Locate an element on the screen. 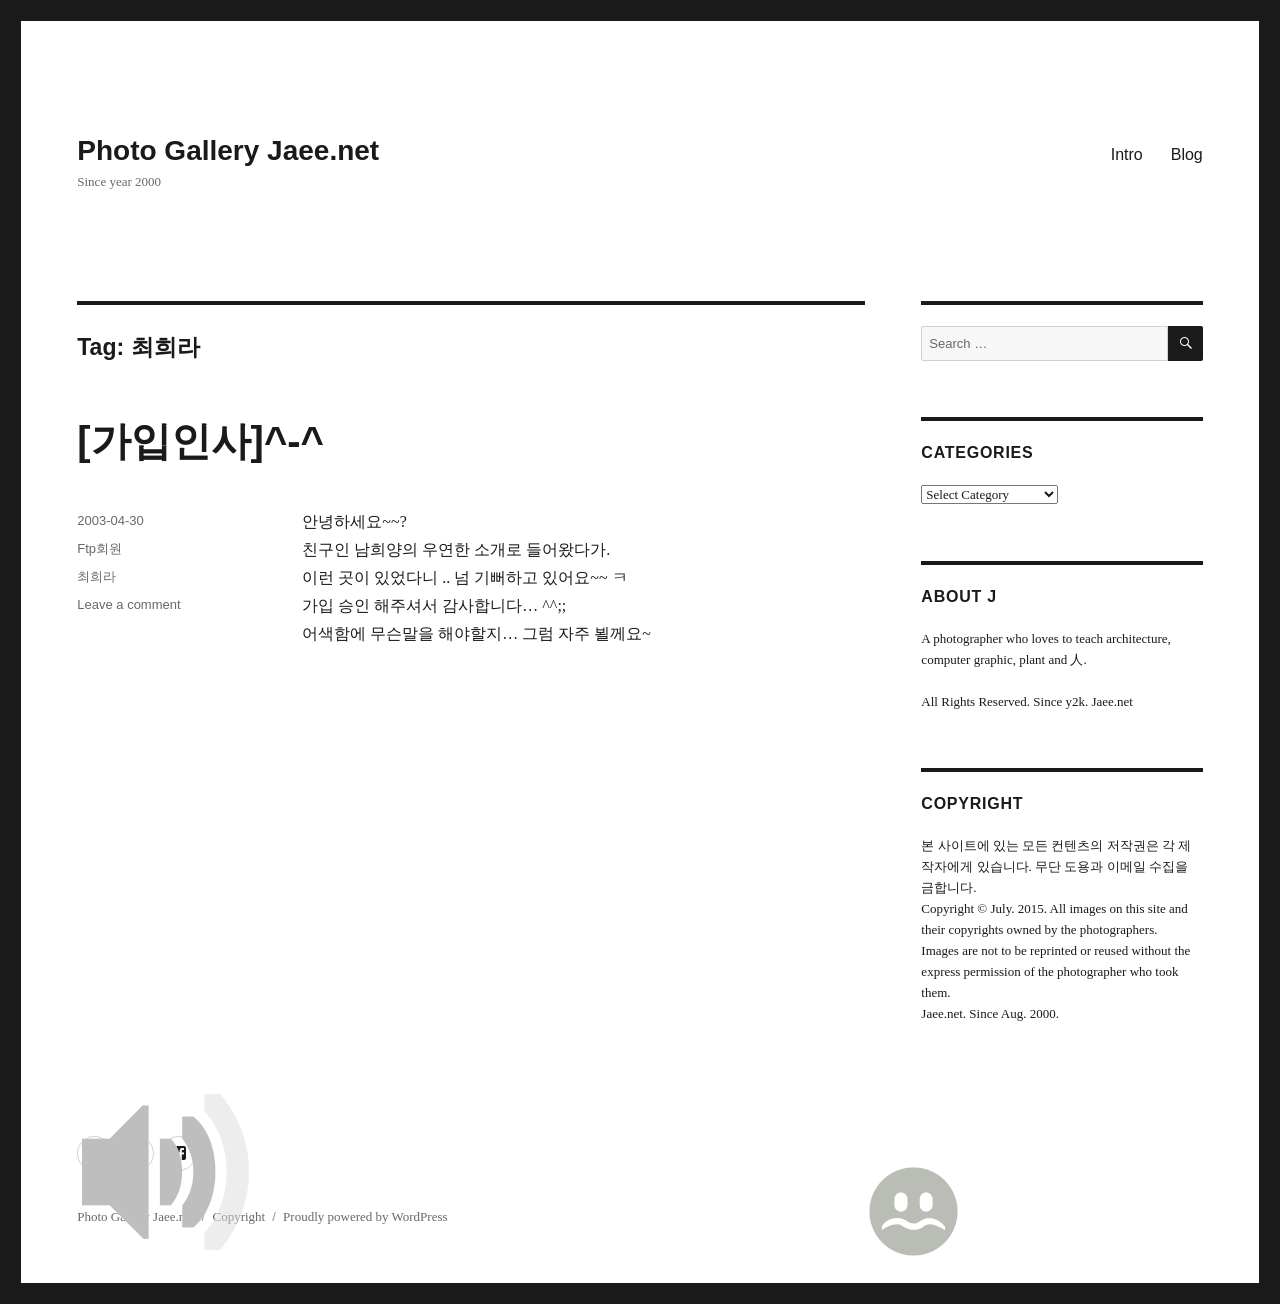 Image resolution: width=1280 pixels, height=1304 pixels. indicates medium volume level is located at coordinates (171, 1172).